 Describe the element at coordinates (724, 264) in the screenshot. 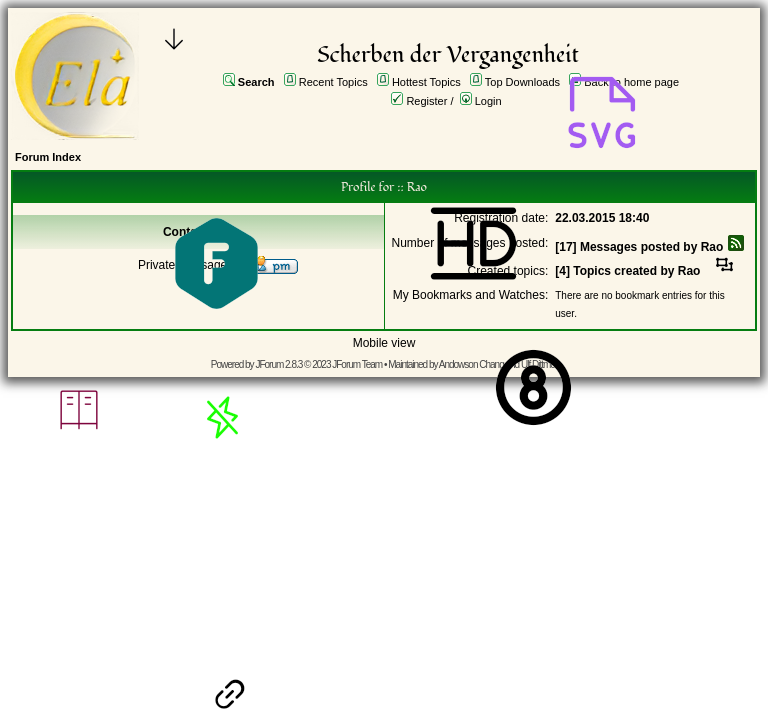

I see `ungroup selected objects` at that location.